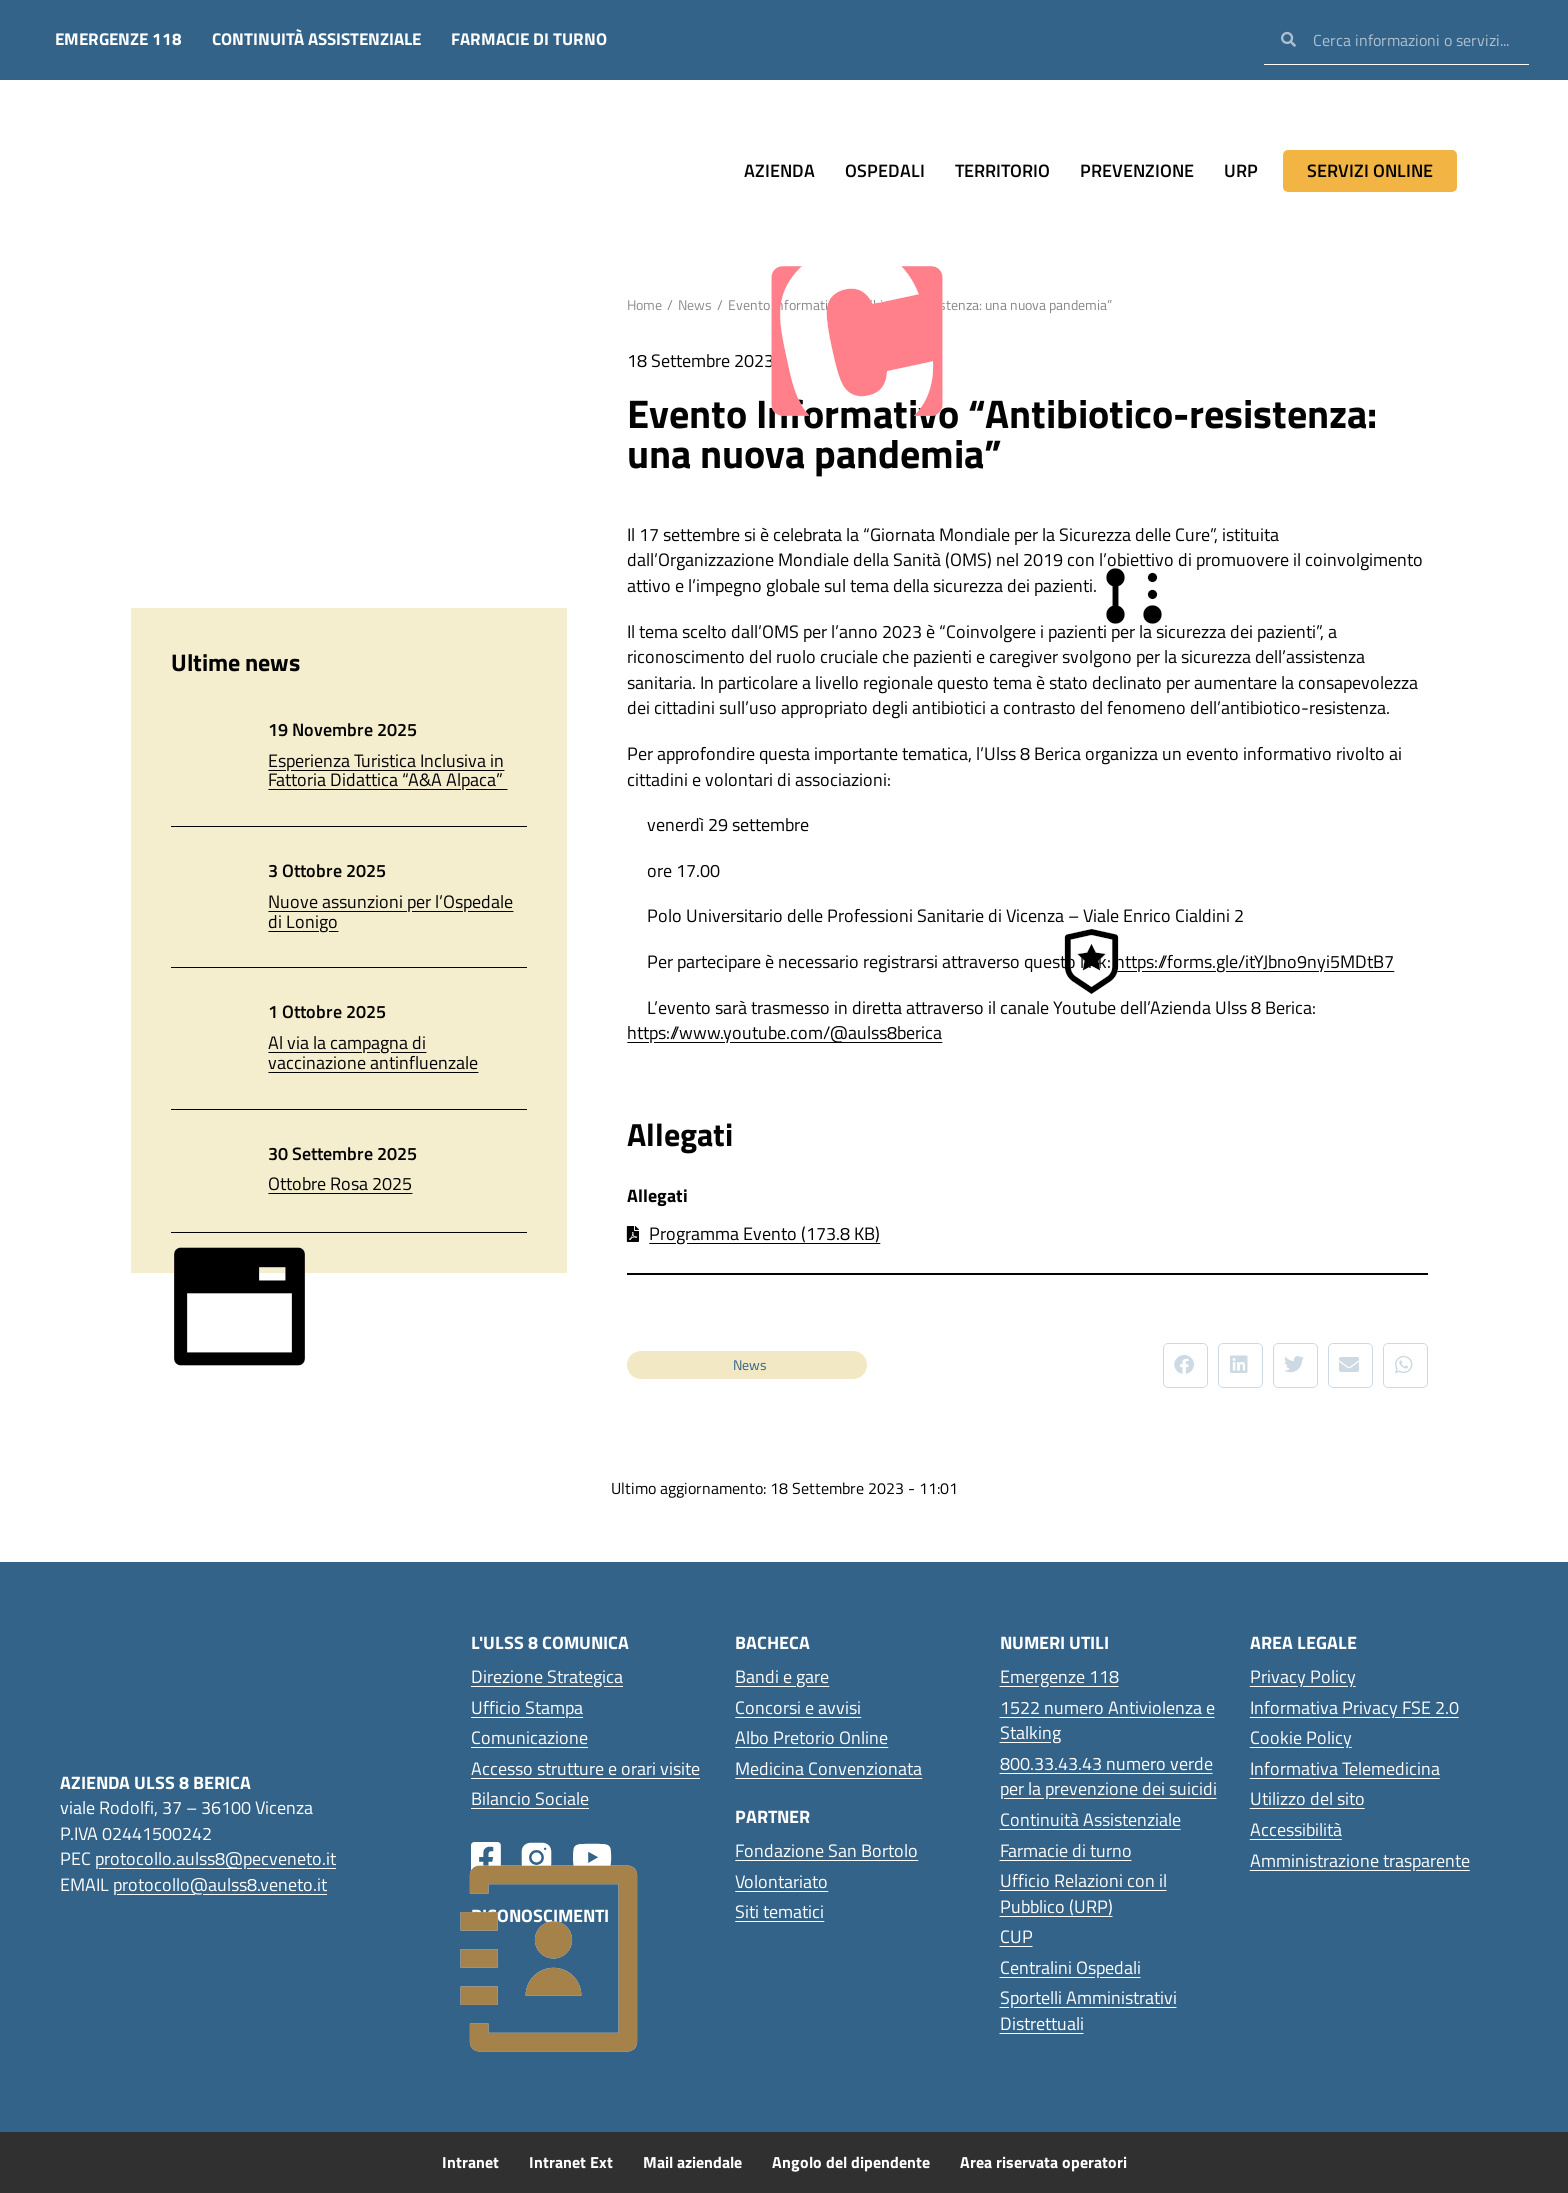  I want to click on open your contacts book, so click(553, 1958).